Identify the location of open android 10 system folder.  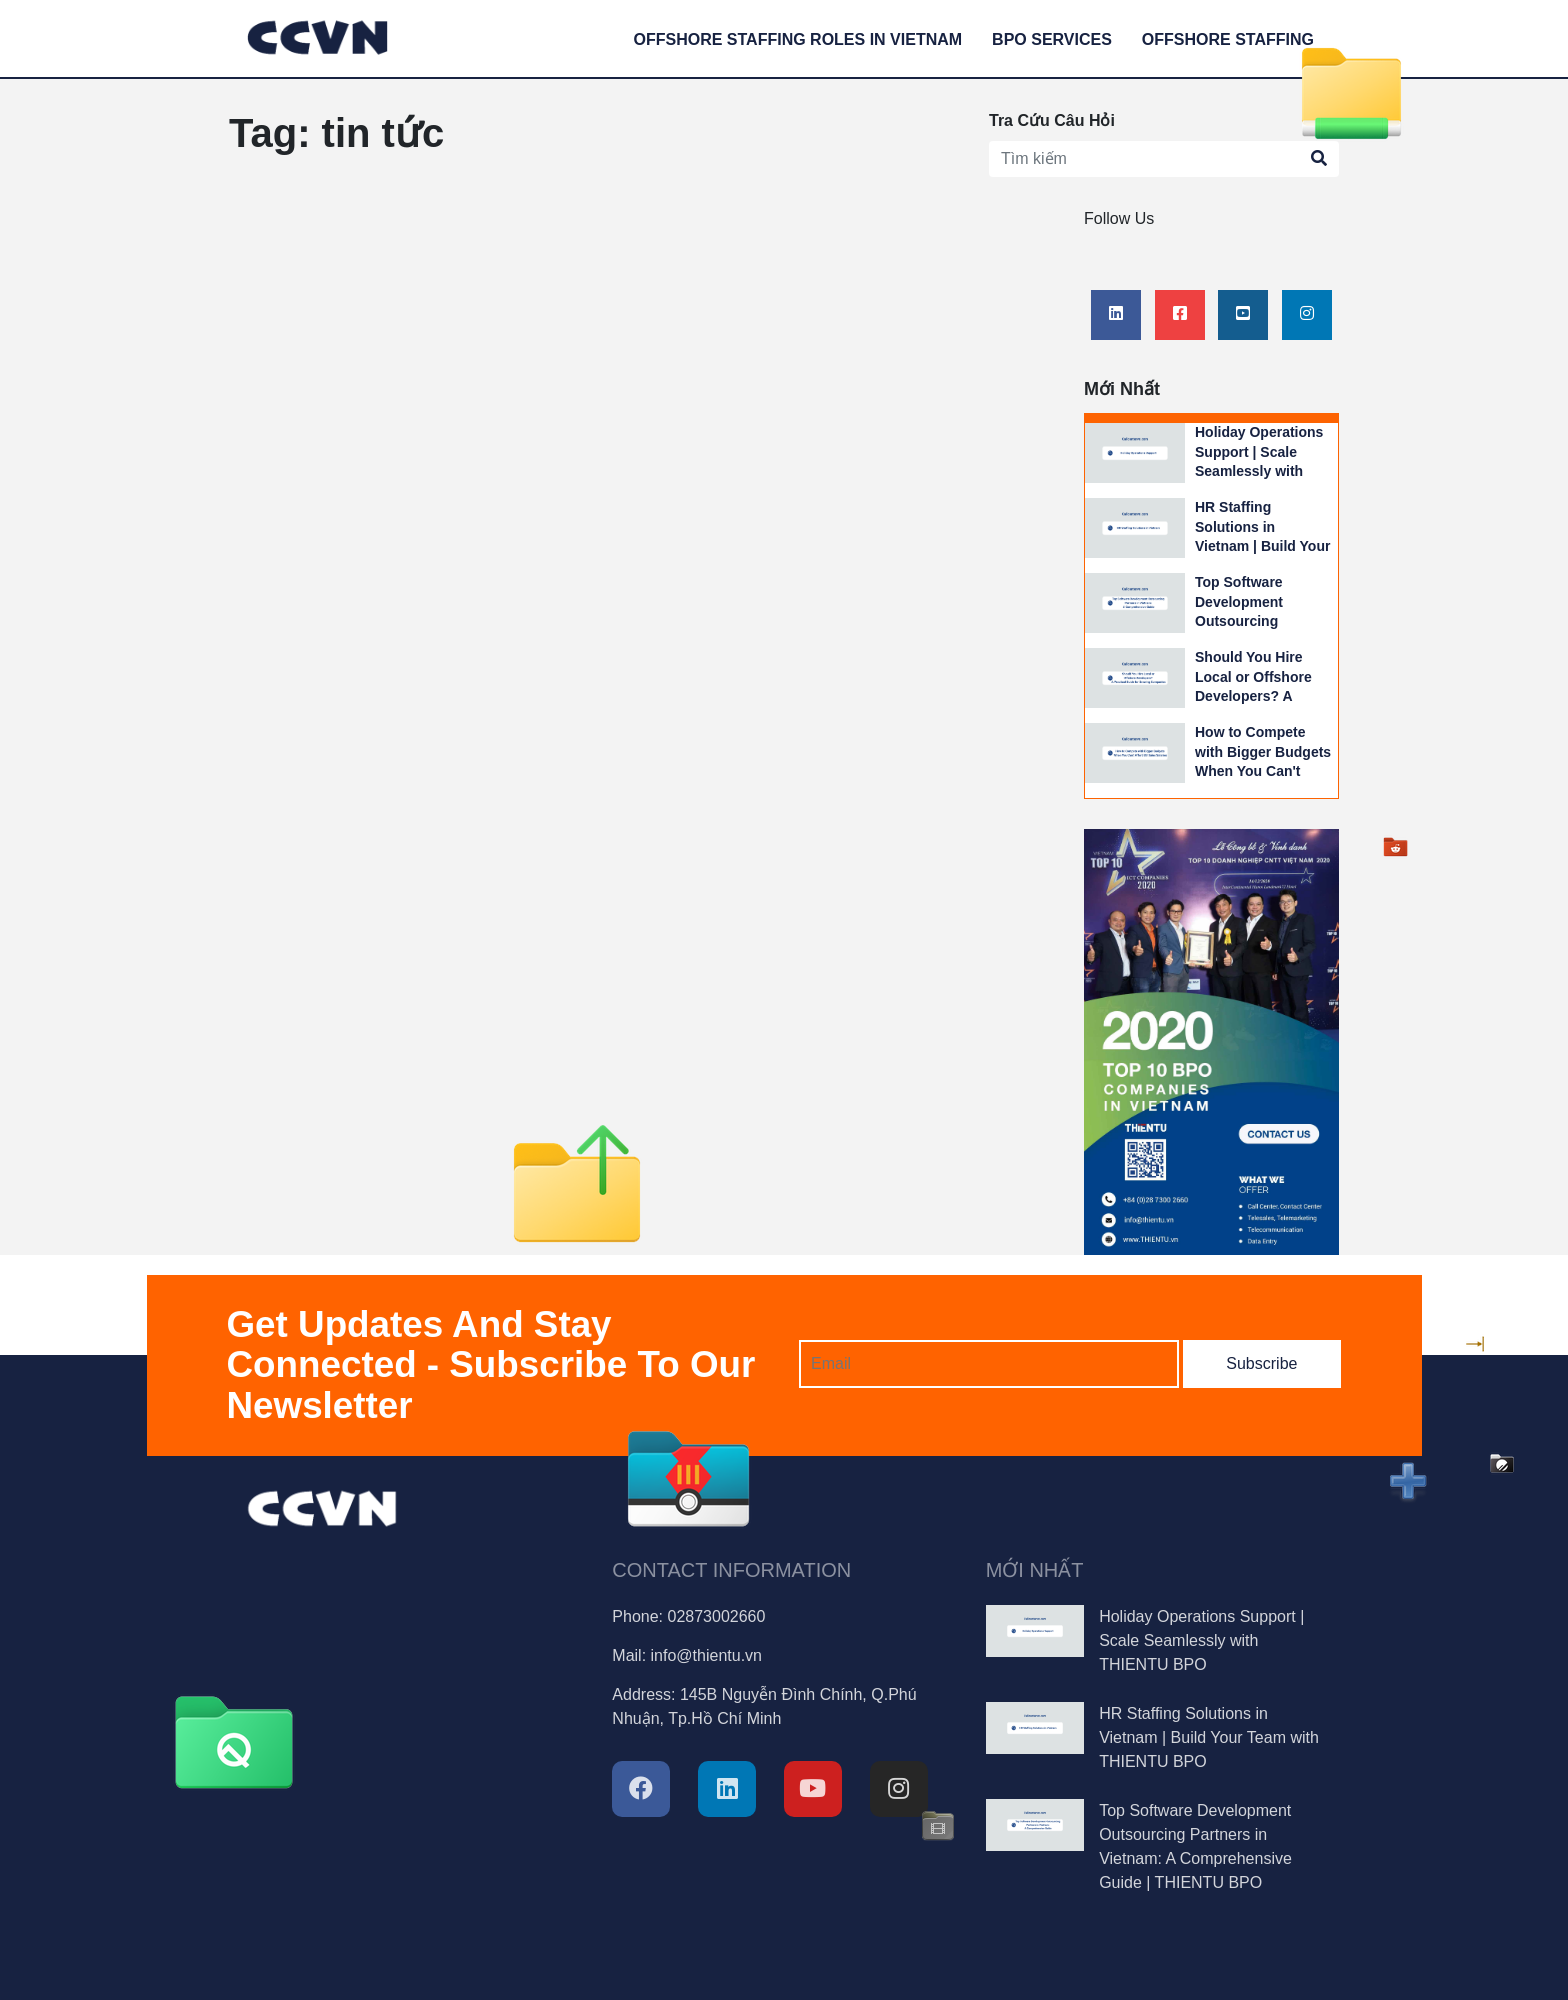
(233, 1745).